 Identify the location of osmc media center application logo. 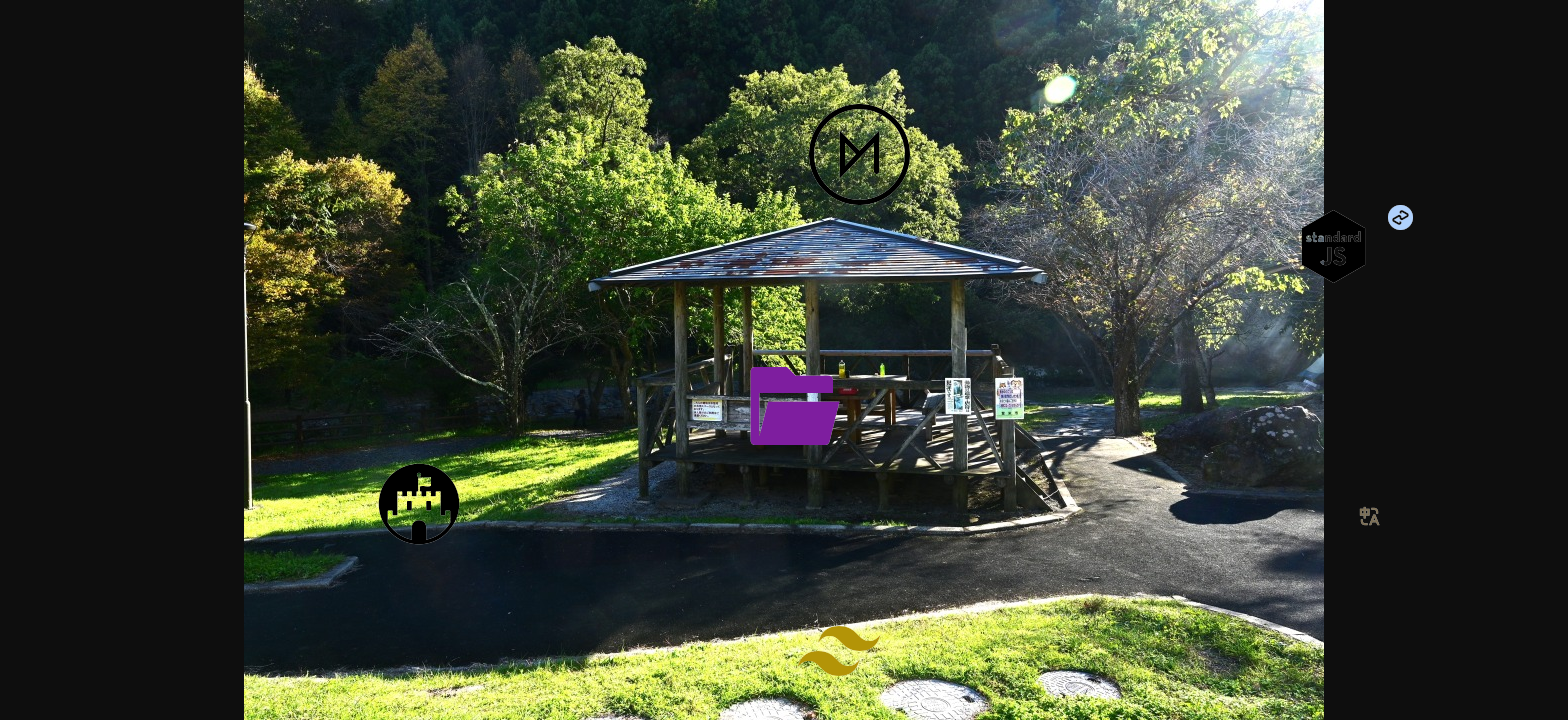
(859, 154).